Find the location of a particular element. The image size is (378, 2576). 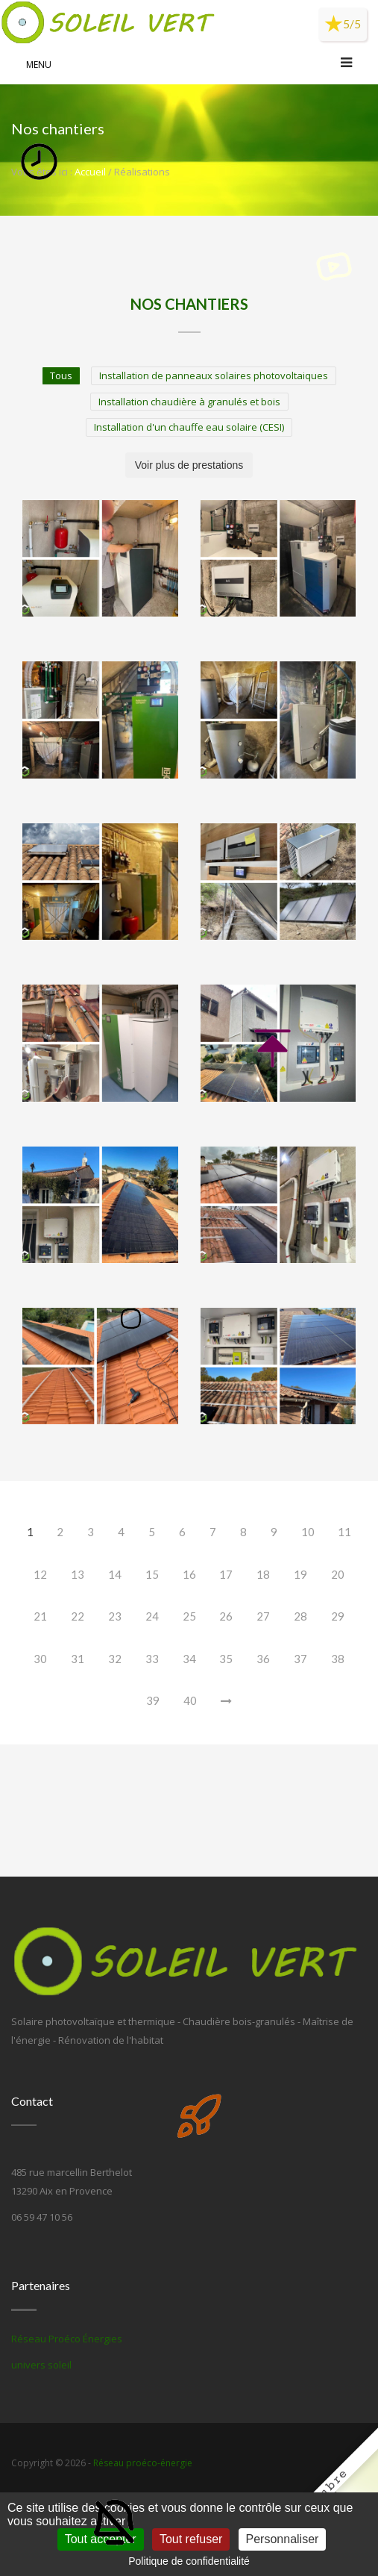

placeholder shape for app icons or thumbnails is located at coordinates (130, 1318).